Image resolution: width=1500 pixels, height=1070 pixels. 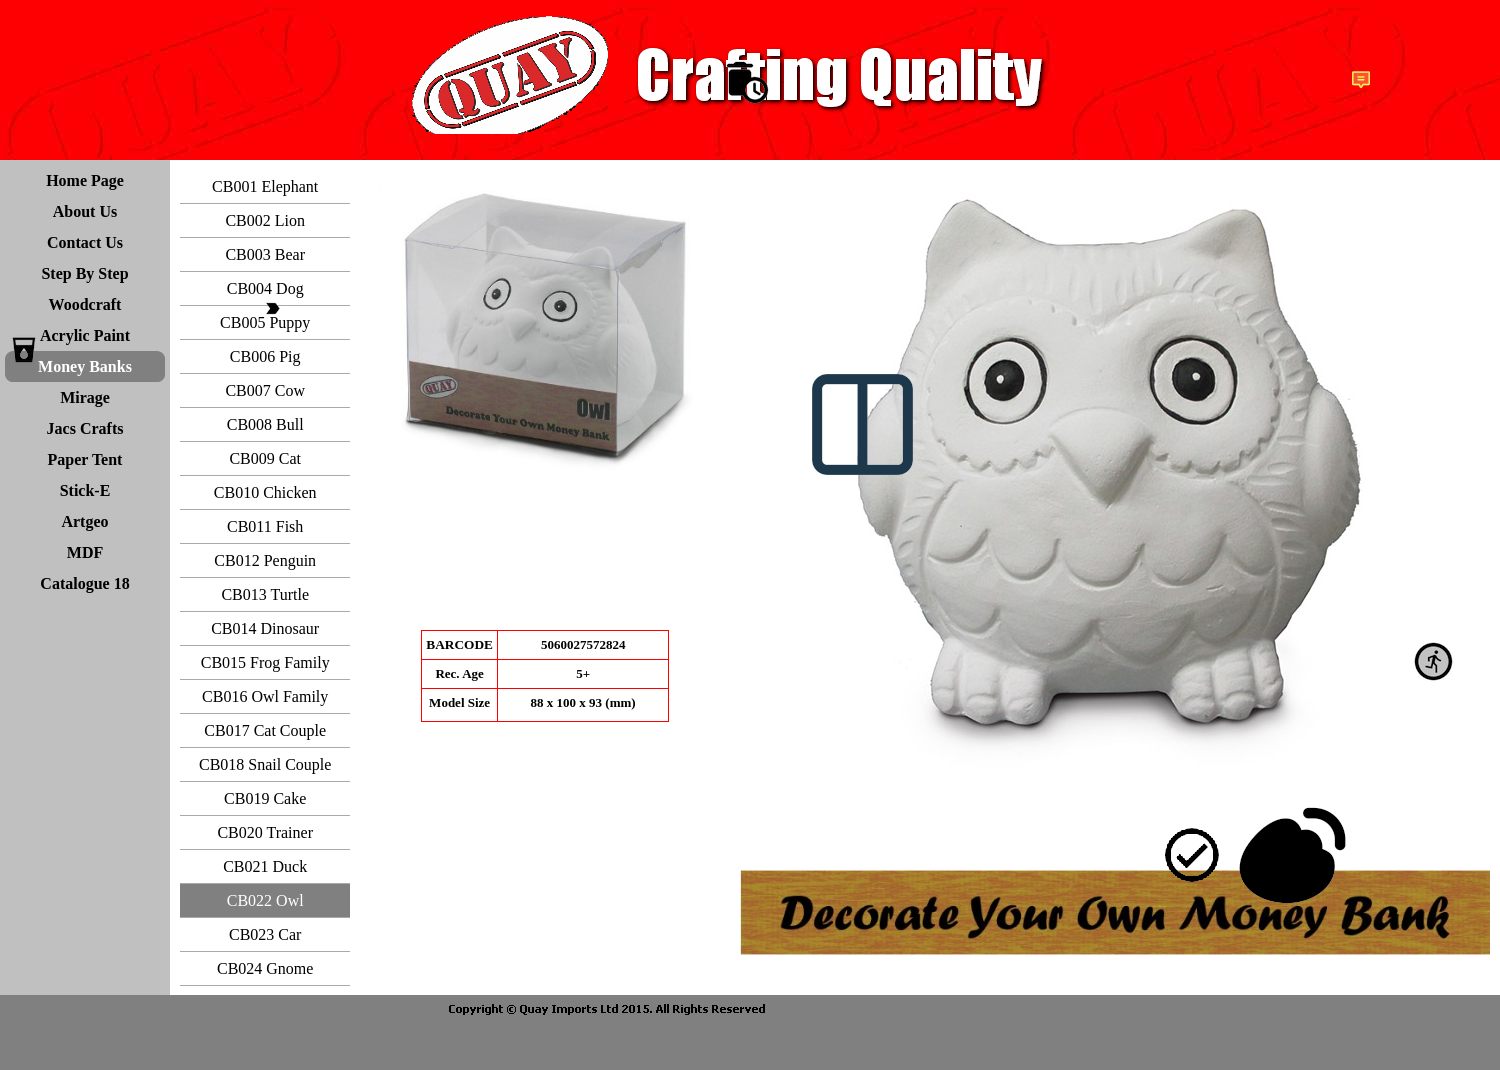 I want to click on mark a message or item as important, so click(x=272, y=308).